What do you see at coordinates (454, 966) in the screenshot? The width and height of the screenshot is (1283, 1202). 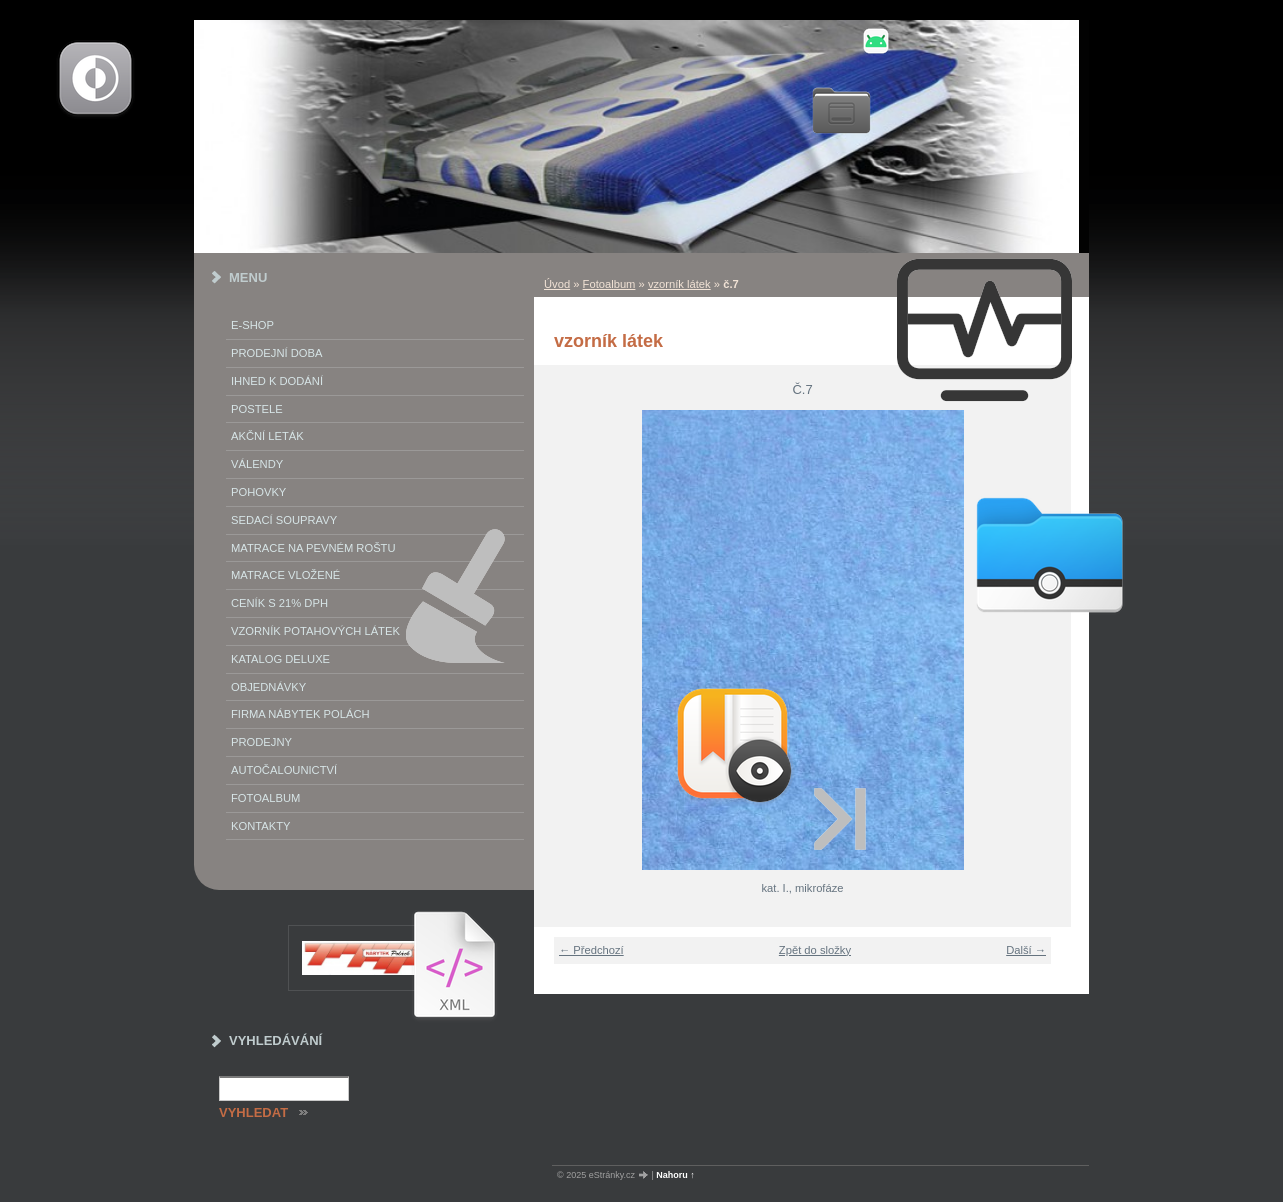 I see `an XML document file` at bounding box center [454, 966].